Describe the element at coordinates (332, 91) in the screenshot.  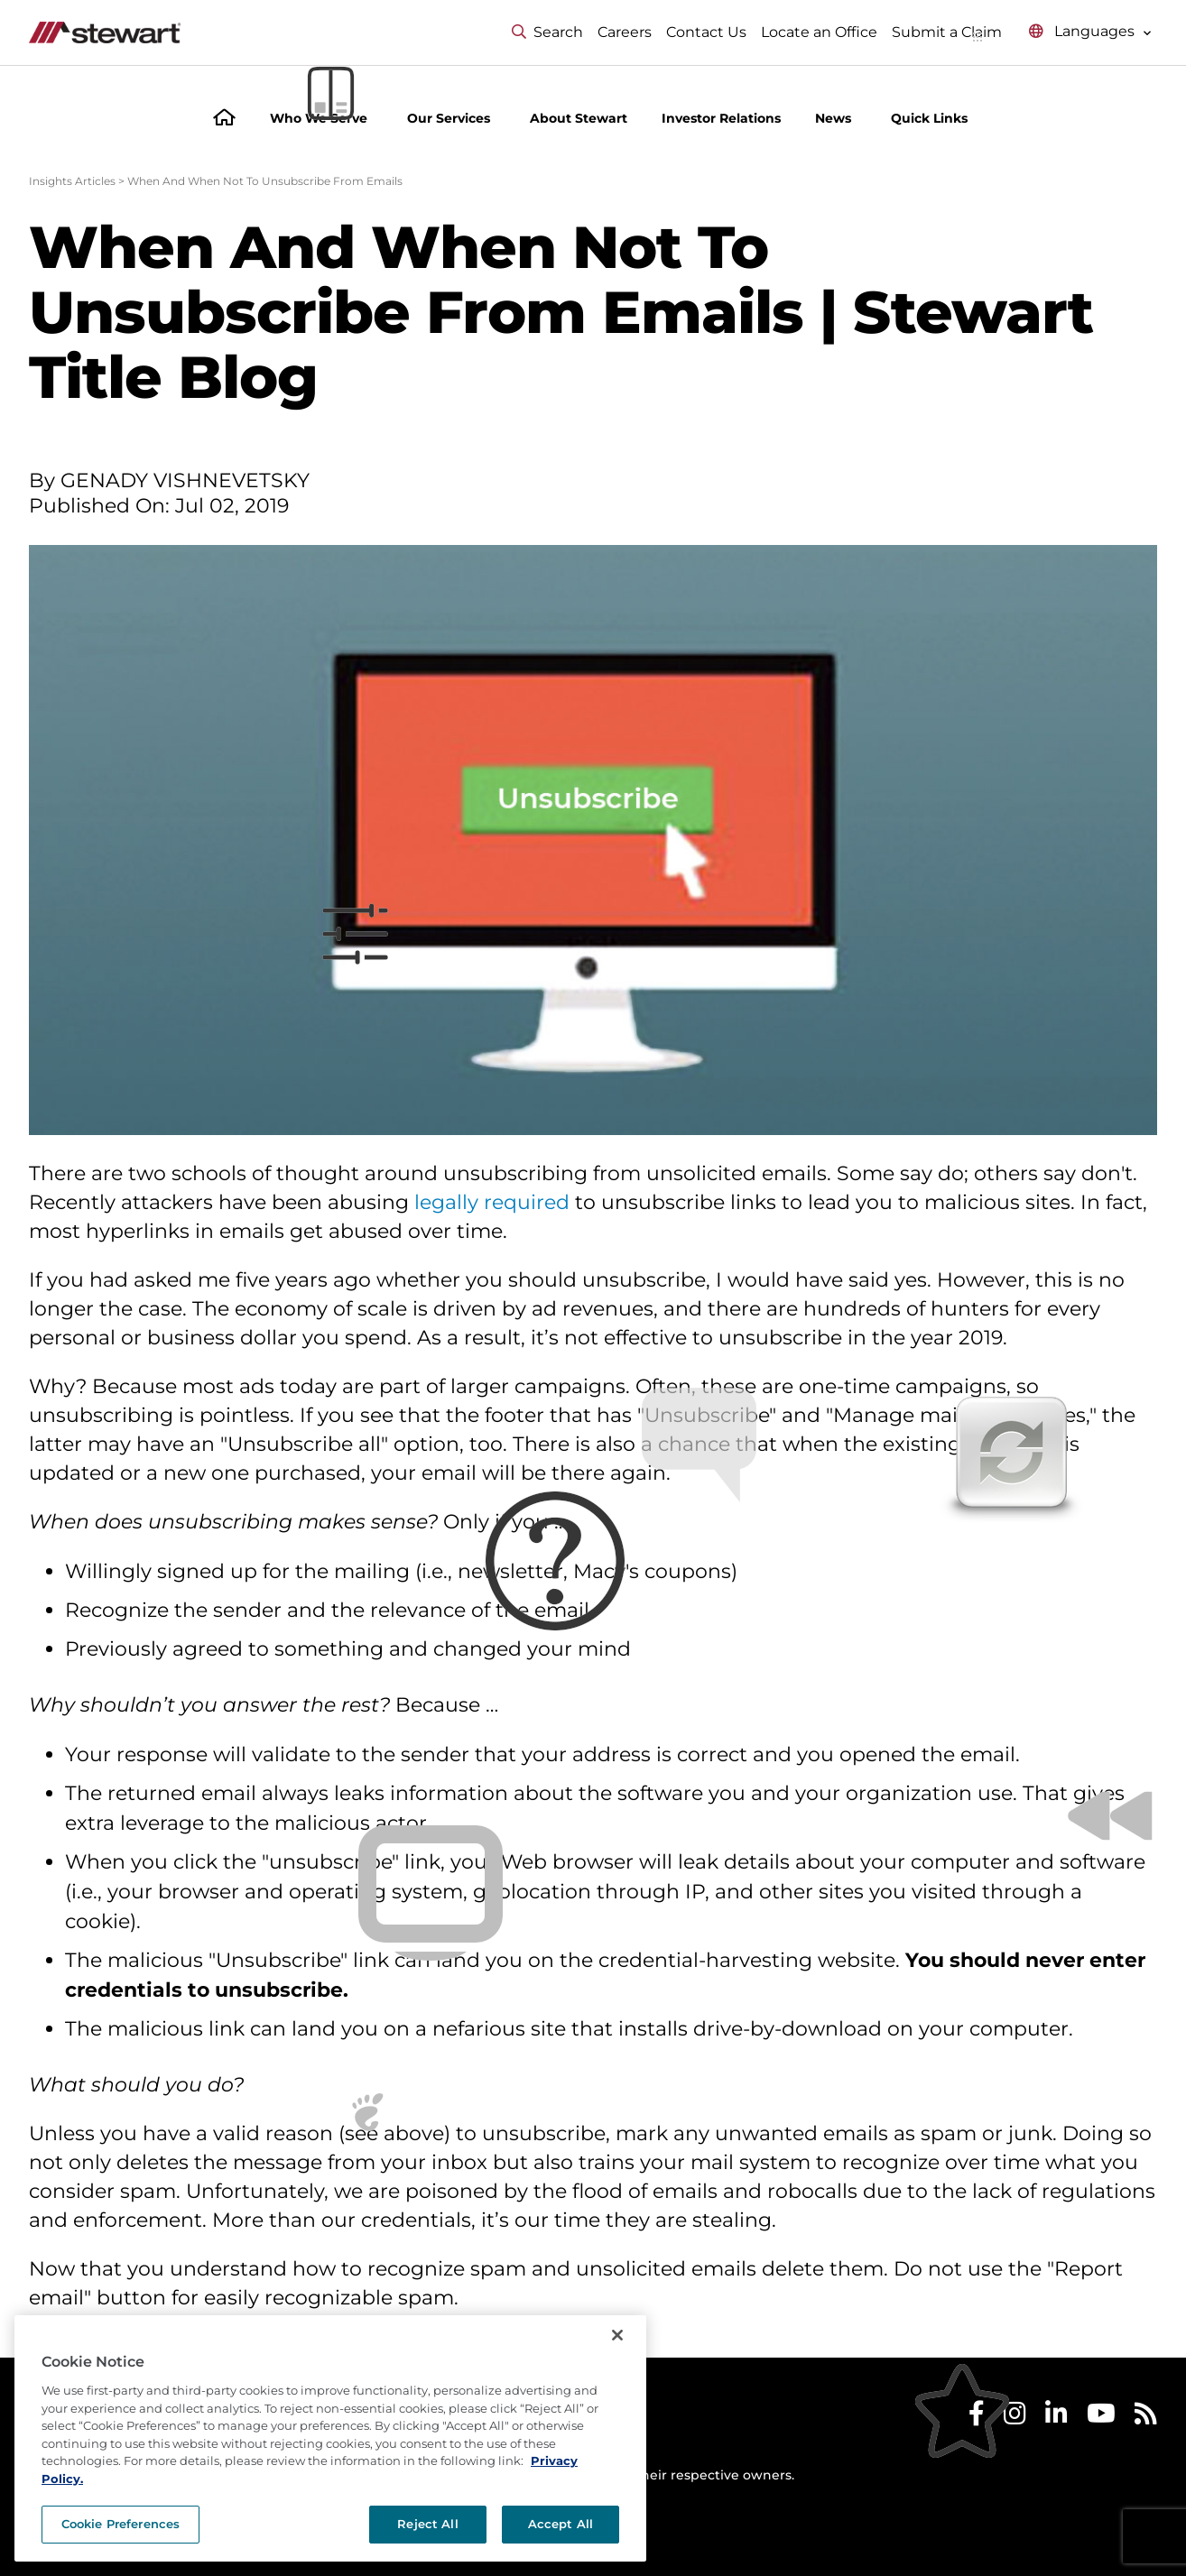
I see `open the packages app` at that location.